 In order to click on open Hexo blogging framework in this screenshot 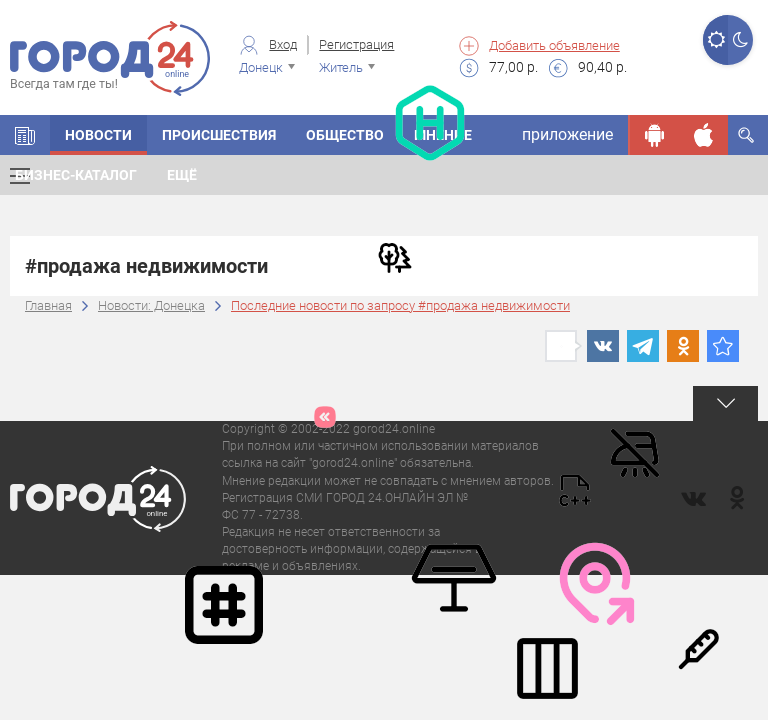, I will do `click(430, 123)`.